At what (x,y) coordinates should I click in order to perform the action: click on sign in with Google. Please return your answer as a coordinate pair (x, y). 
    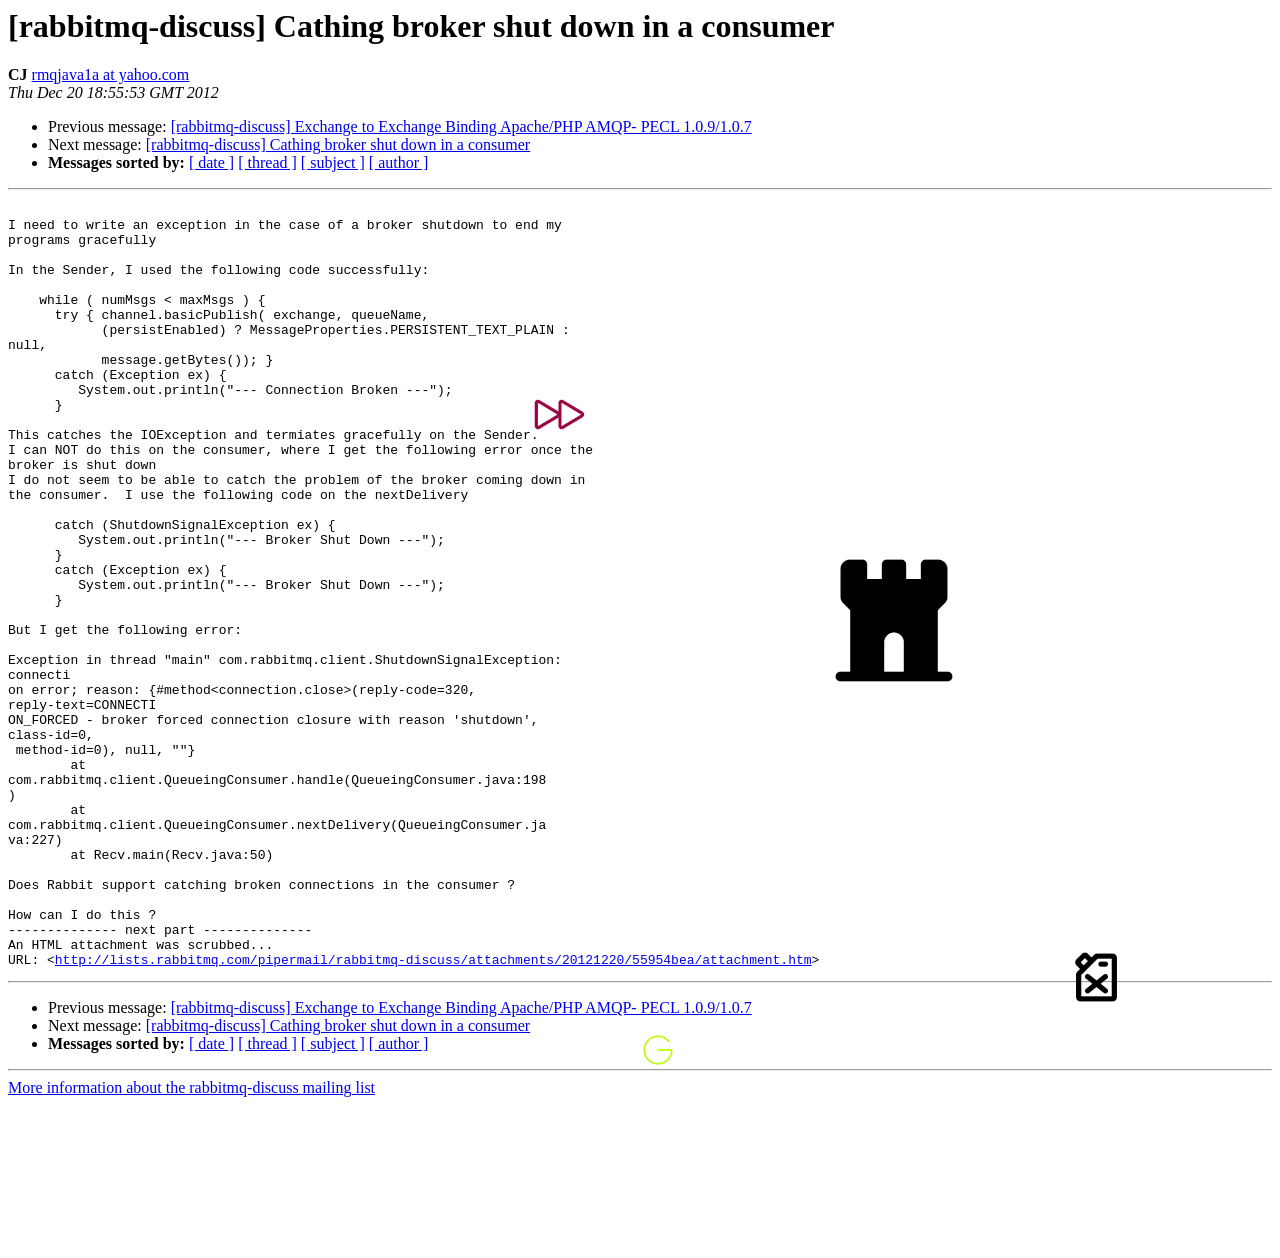
    Looking at the image, I should click on (658, 1050).